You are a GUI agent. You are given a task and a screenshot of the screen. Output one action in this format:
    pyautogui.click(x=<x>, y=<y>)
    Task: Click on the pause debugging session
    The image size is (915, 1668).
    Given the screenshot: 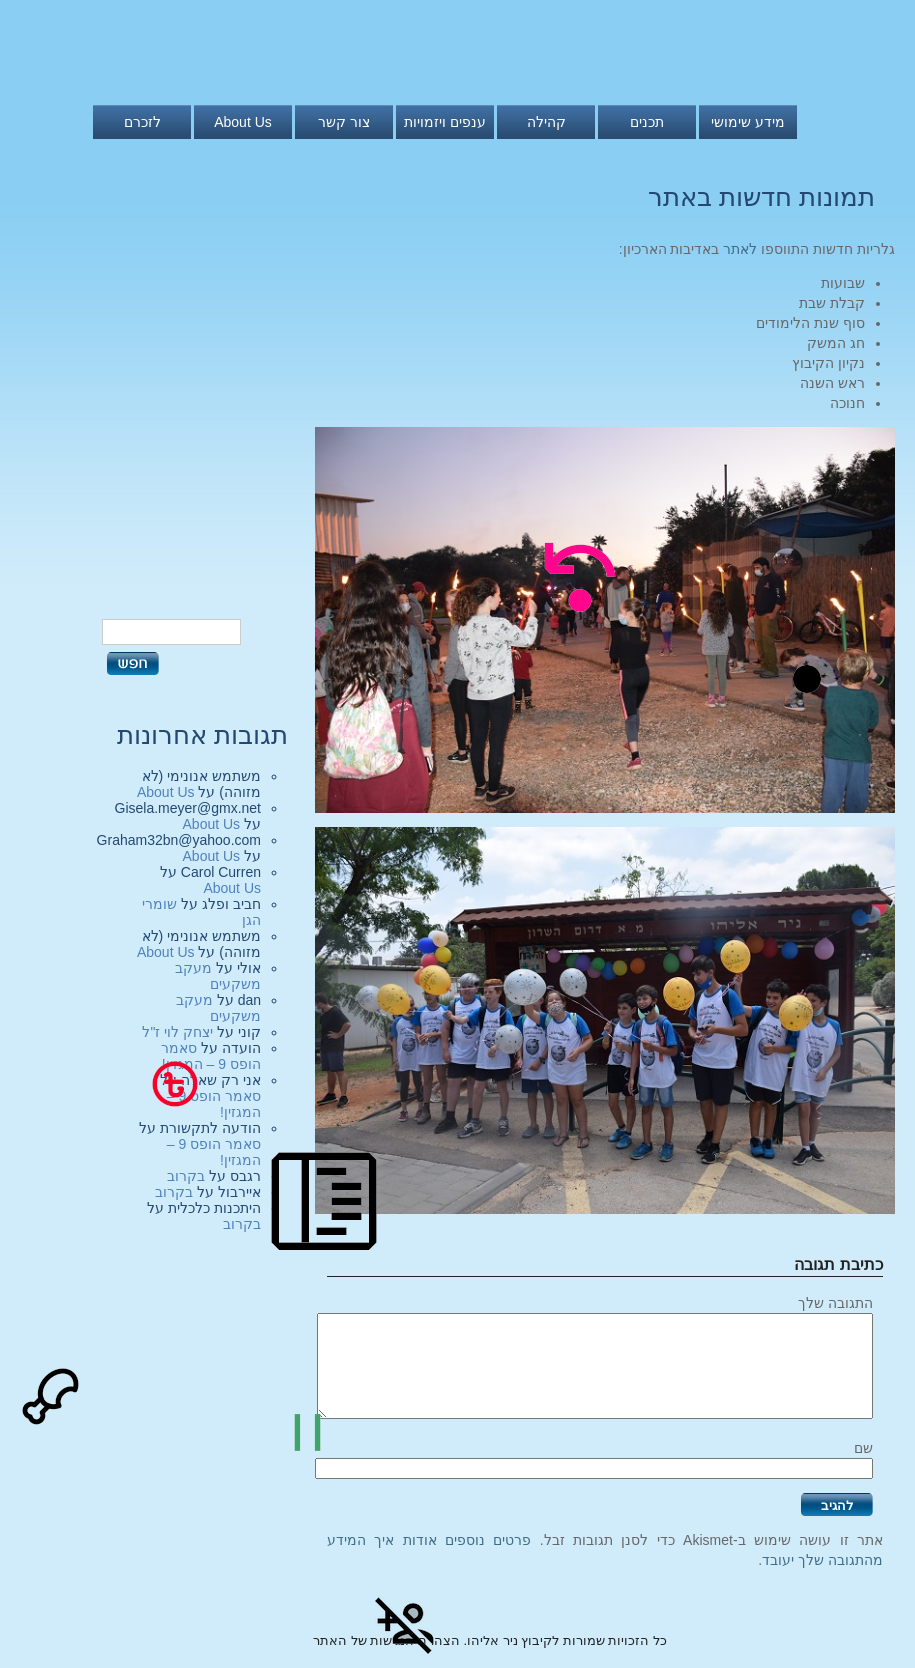 What is the action you would take?
    pyautogui.click(x=307, y=1432)
    